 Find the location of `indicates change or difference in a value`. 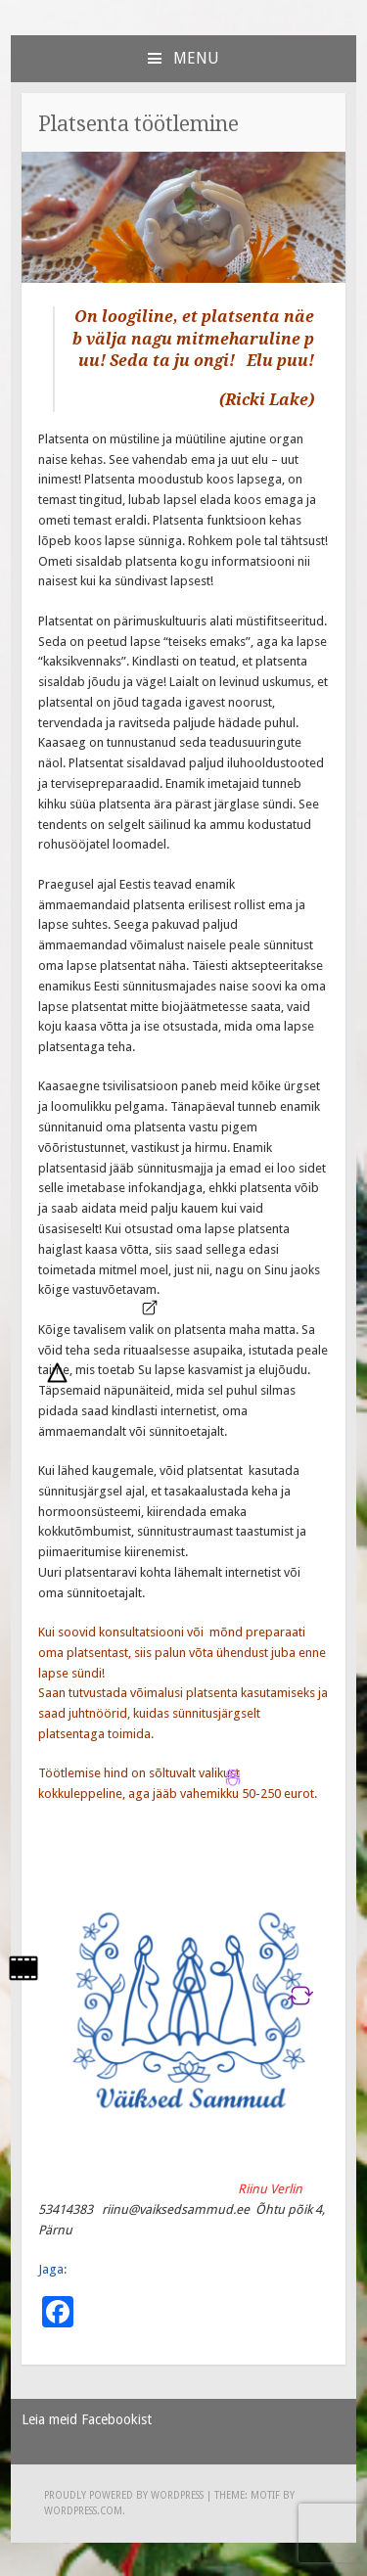

indicates change or difference in a value is located at coordinates (57, 1372).